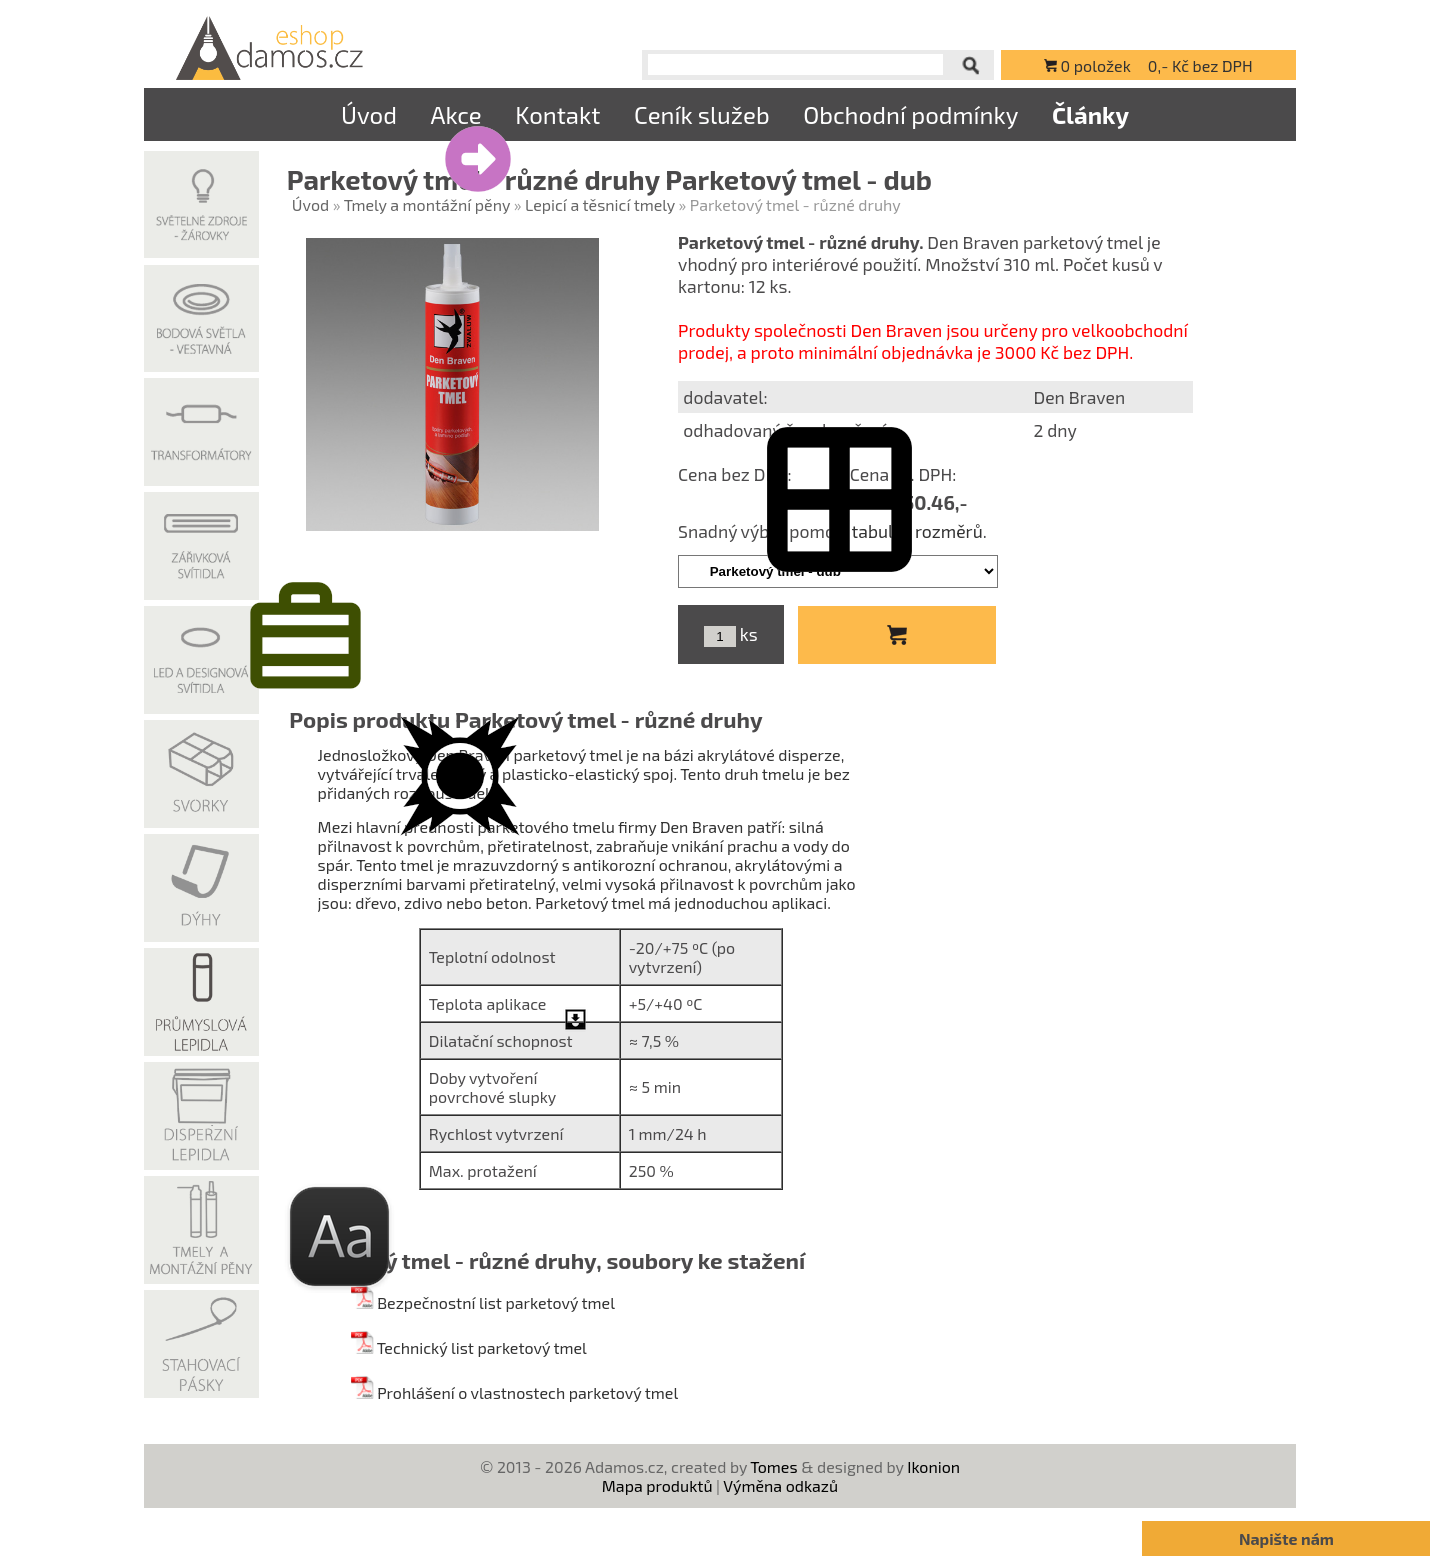 Image resolution: width=1440 pixels, height=1556 pixels. Describe the element at coordinates (305, 641) in the screenshot. I see `access work or business-related files` at that location.